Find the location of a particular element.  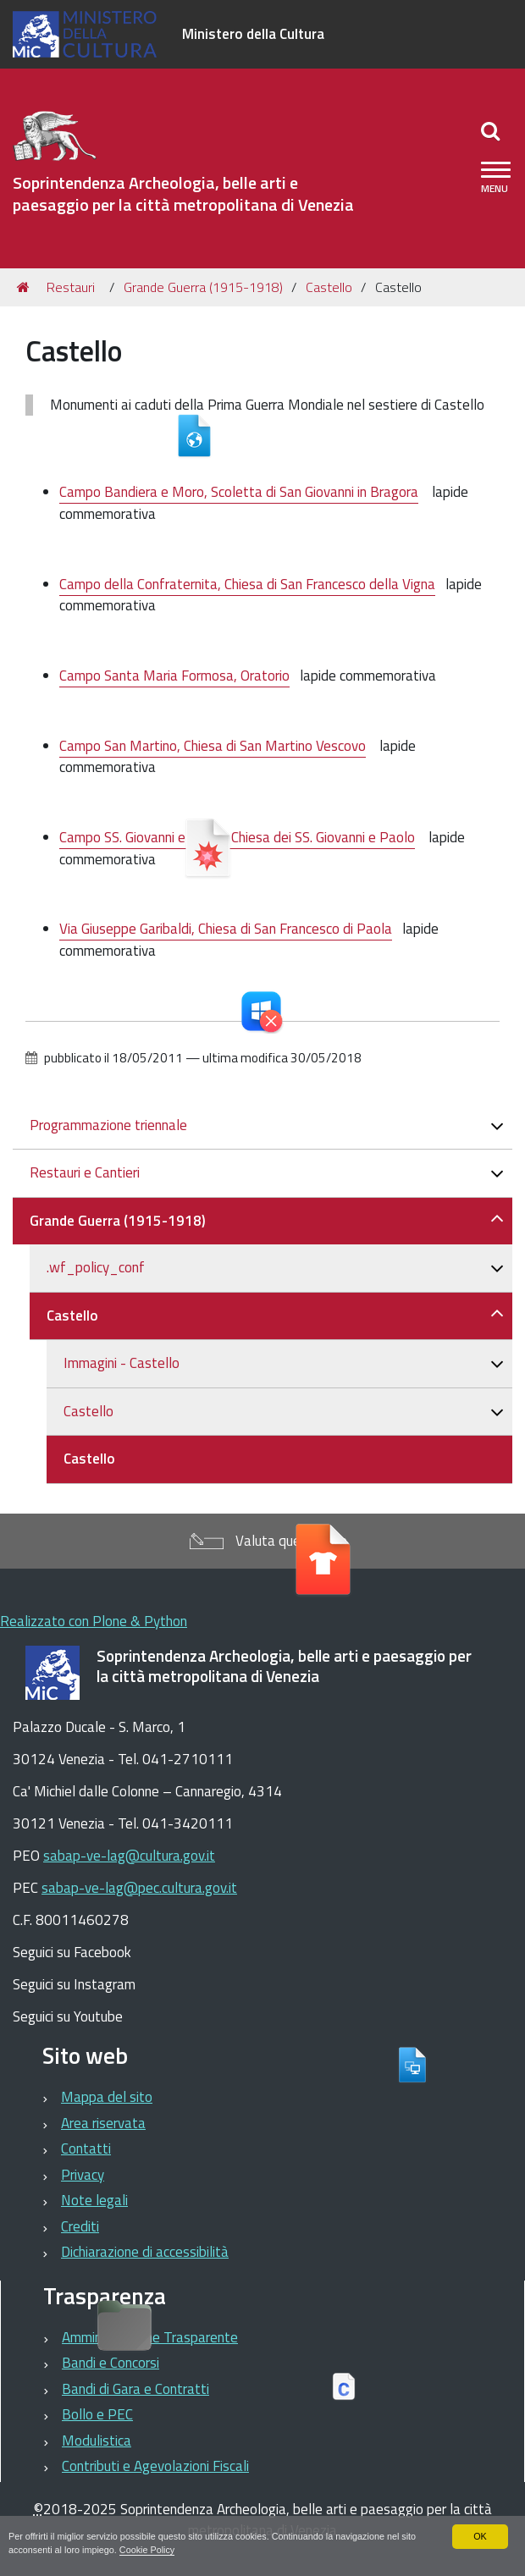

a marble globe or geographic data file is located at coordinates (194, 436).